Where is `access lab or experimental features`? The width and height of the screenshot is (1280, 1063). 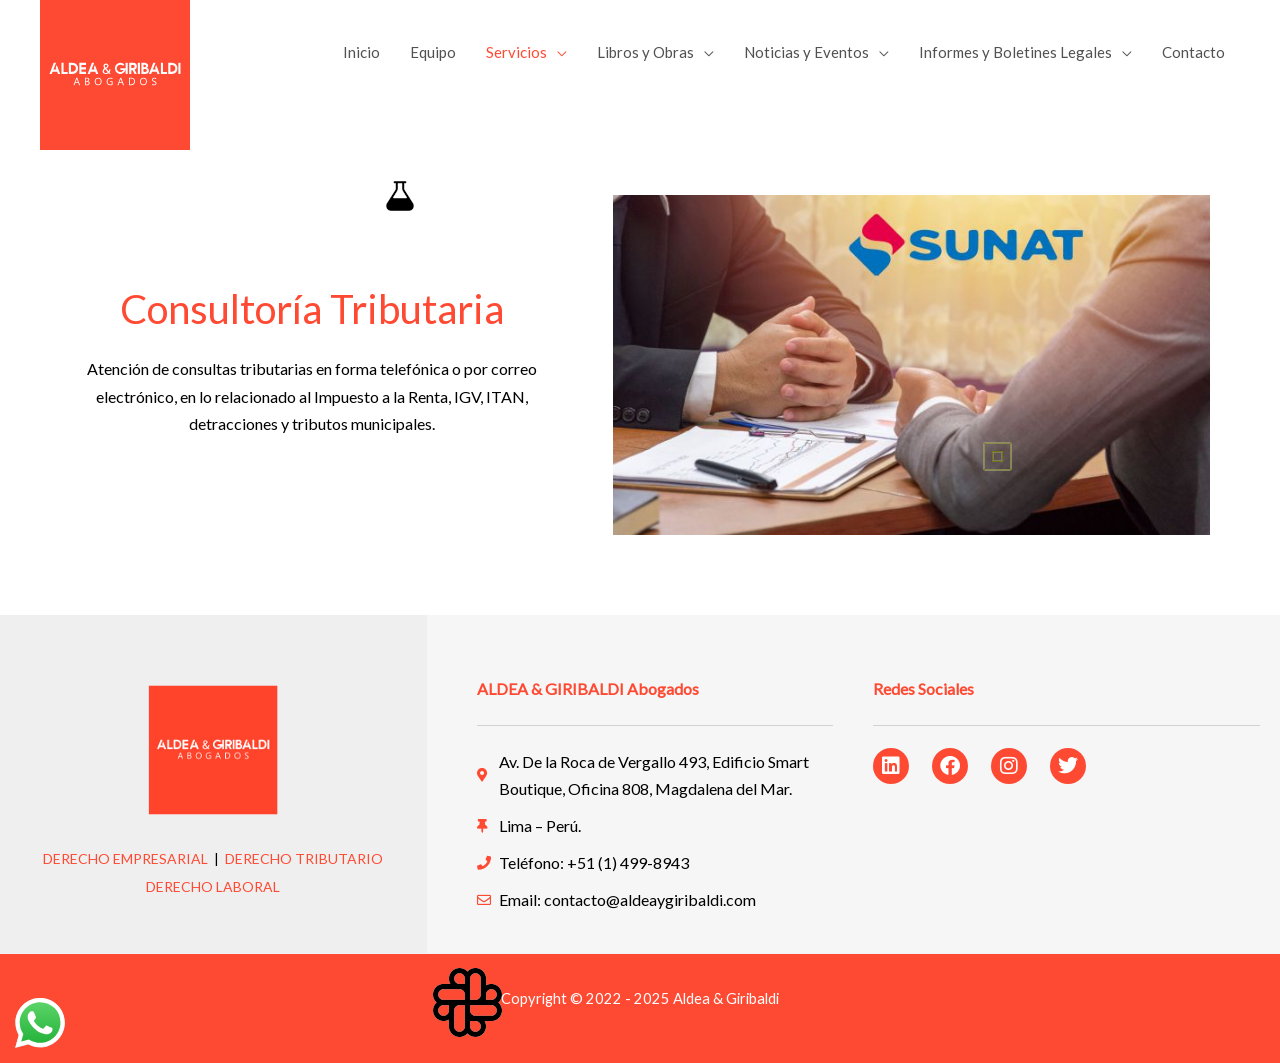
access lab or experimental features is located at coordinates (400, 196).